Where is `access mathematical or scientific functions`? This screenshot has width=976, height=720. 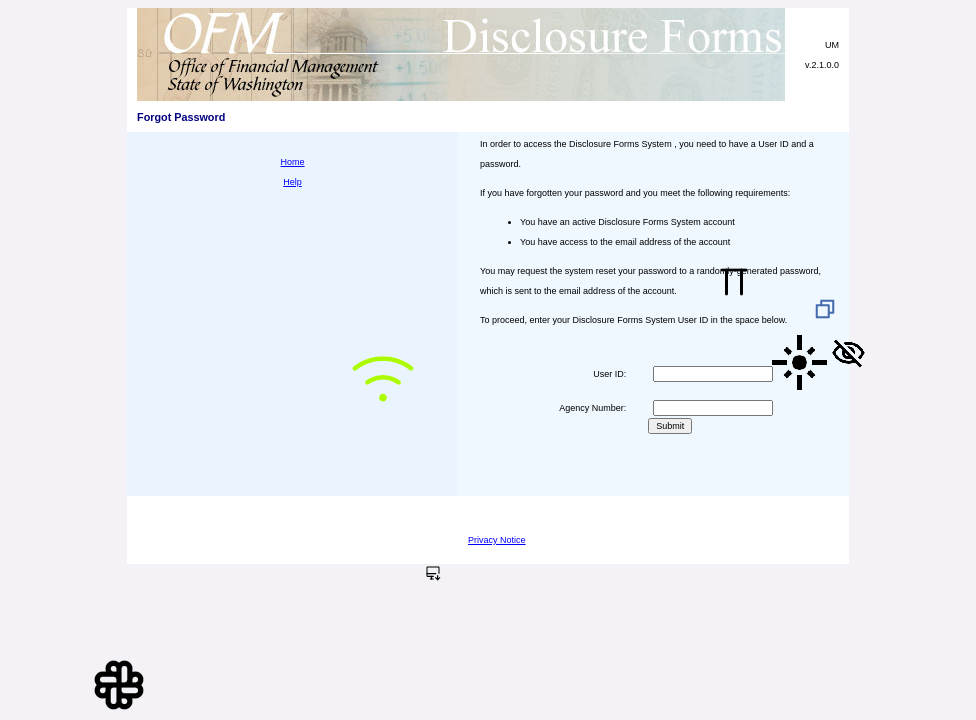 access mathematical or scientific functions is located at coordinates (734, 282).